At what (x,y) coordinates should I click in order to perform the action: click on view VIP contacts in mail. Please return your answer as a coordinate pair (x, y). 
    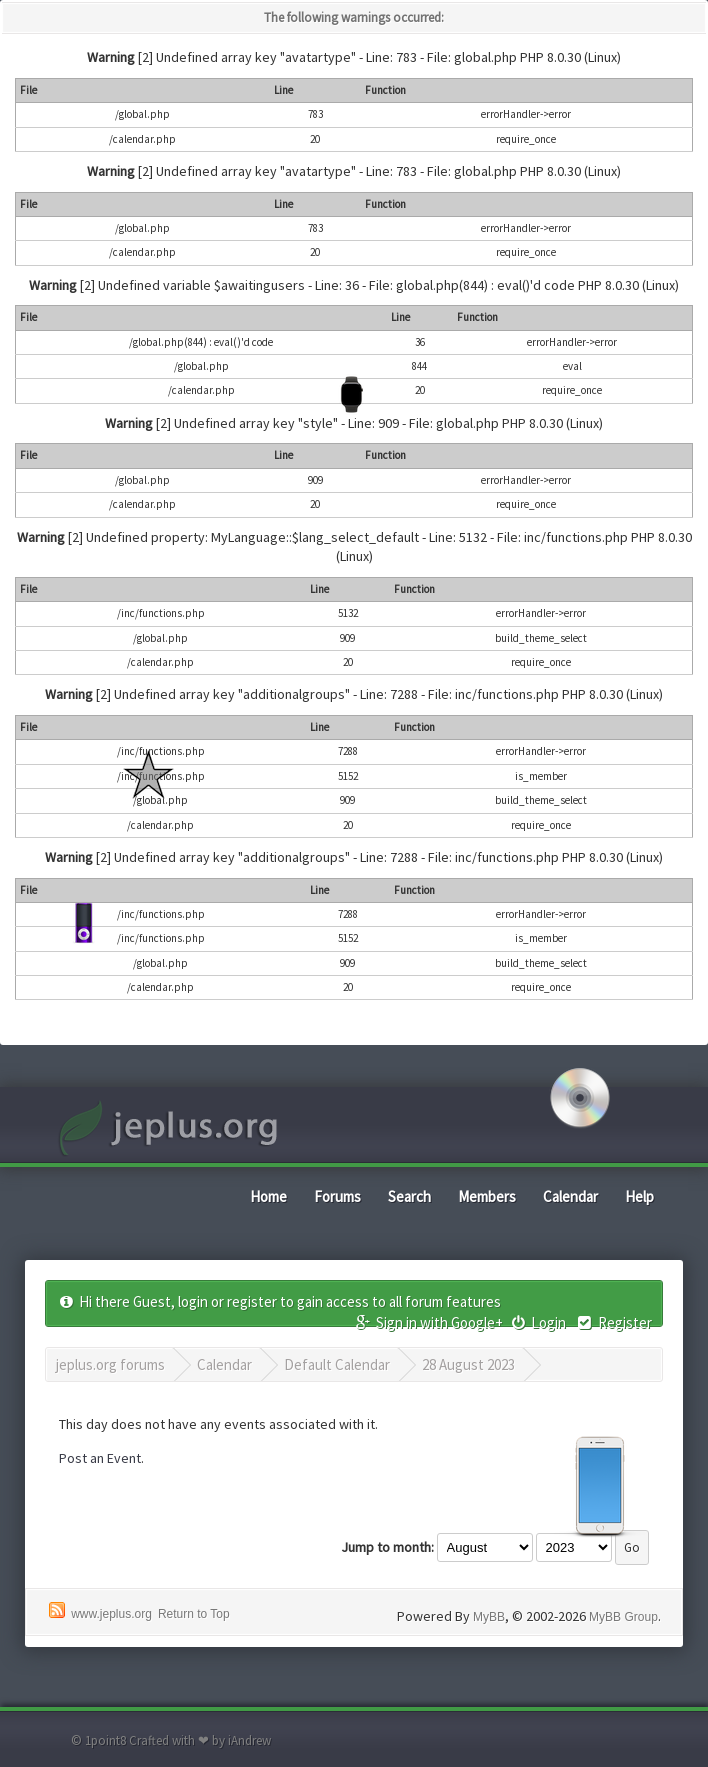
    Looking at the image, I should click on (148, 774).